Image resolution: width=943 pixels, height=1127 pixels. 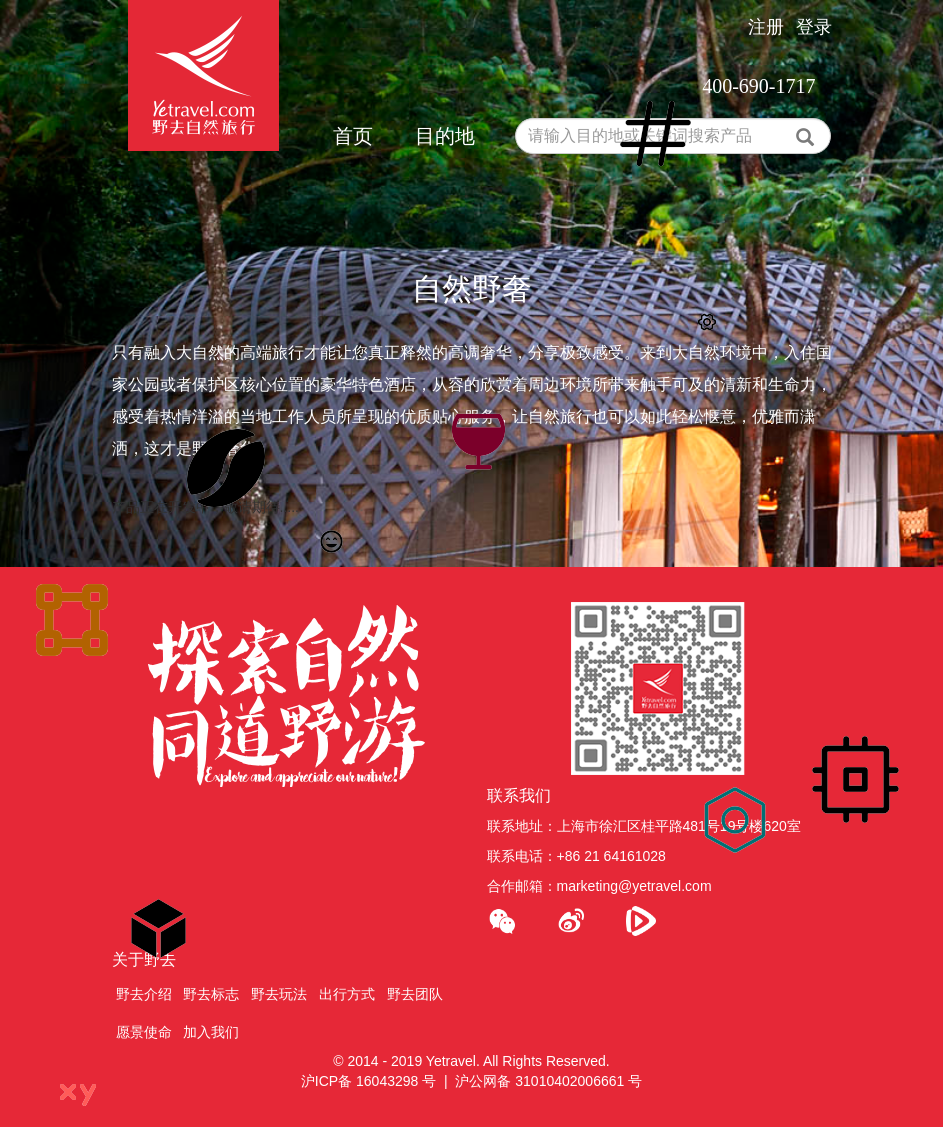 What do you see at coordinates (478, 440) in the screenshot?
I see `browse wine or spirits menu` at bounding box center [478, 440].